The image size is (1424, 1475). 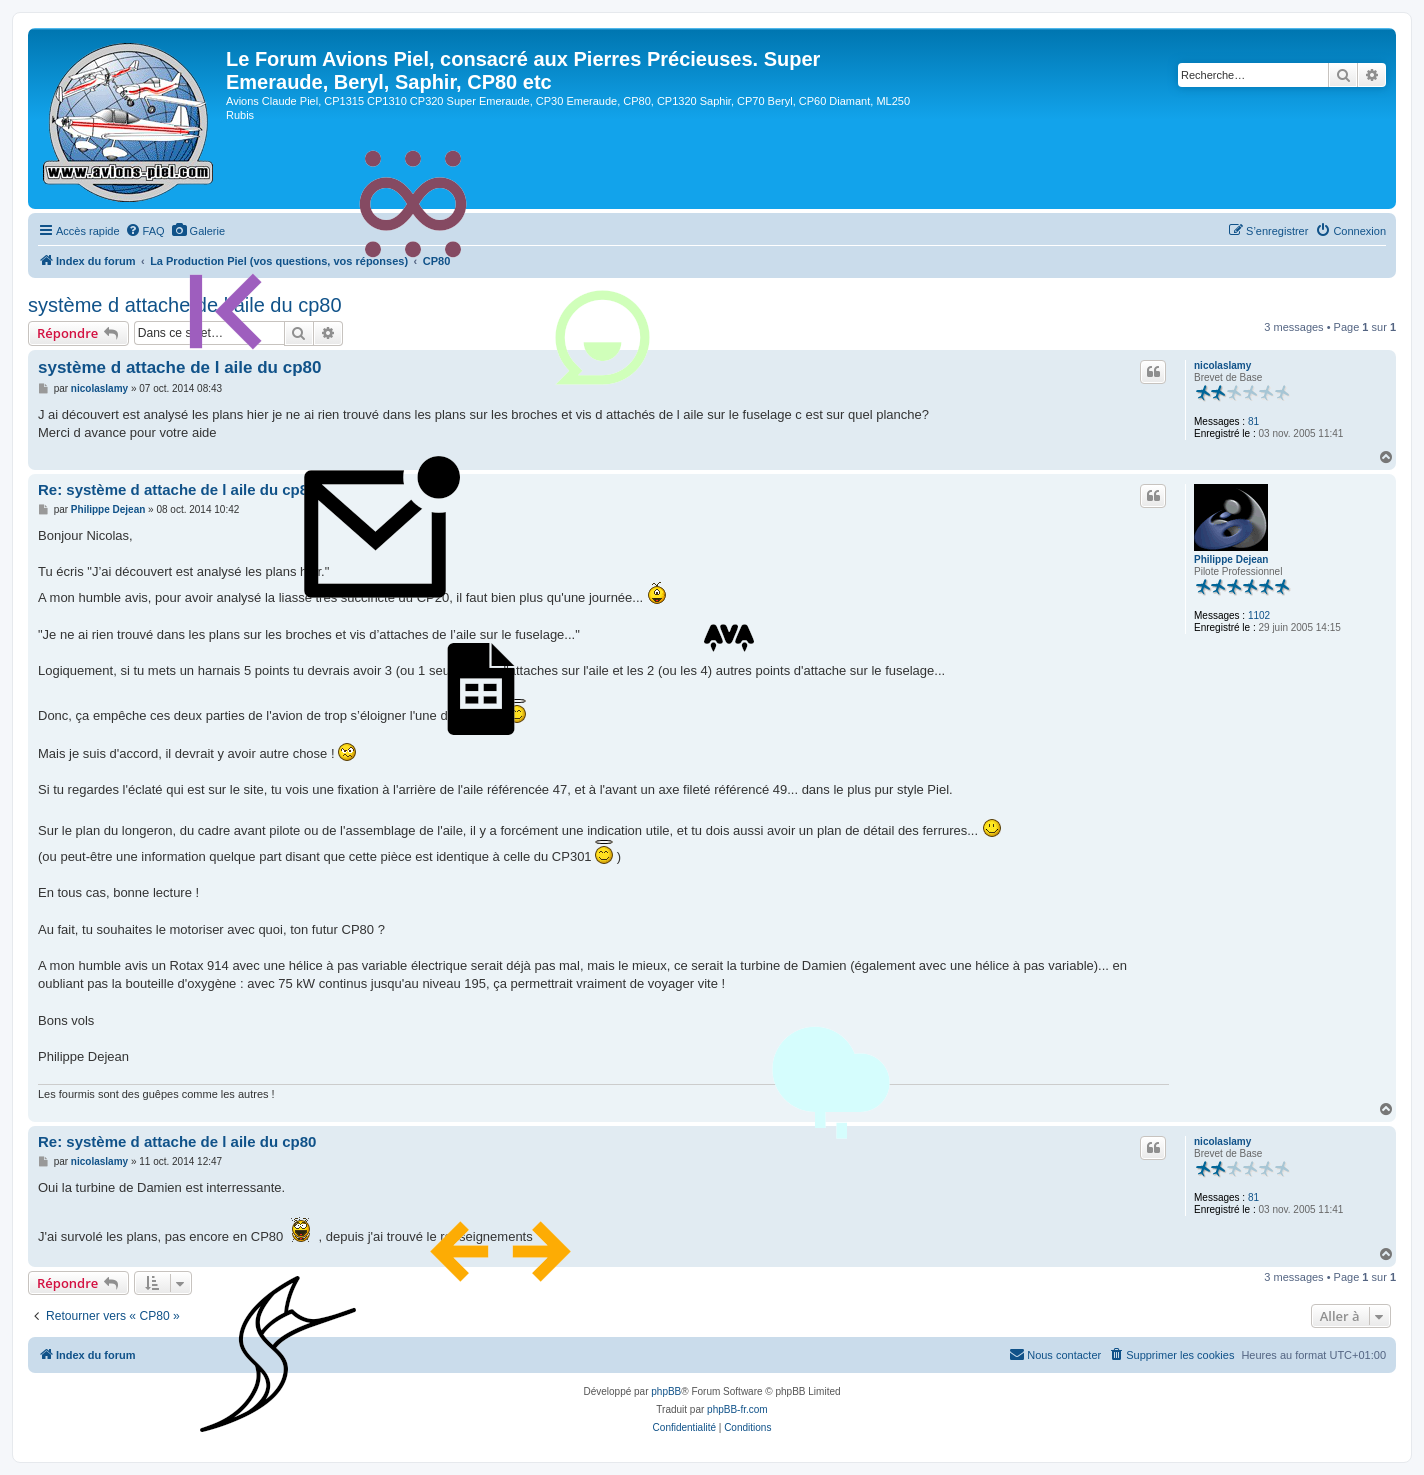 I want to click on expand content horizontally, so click(x=500, y=1251).